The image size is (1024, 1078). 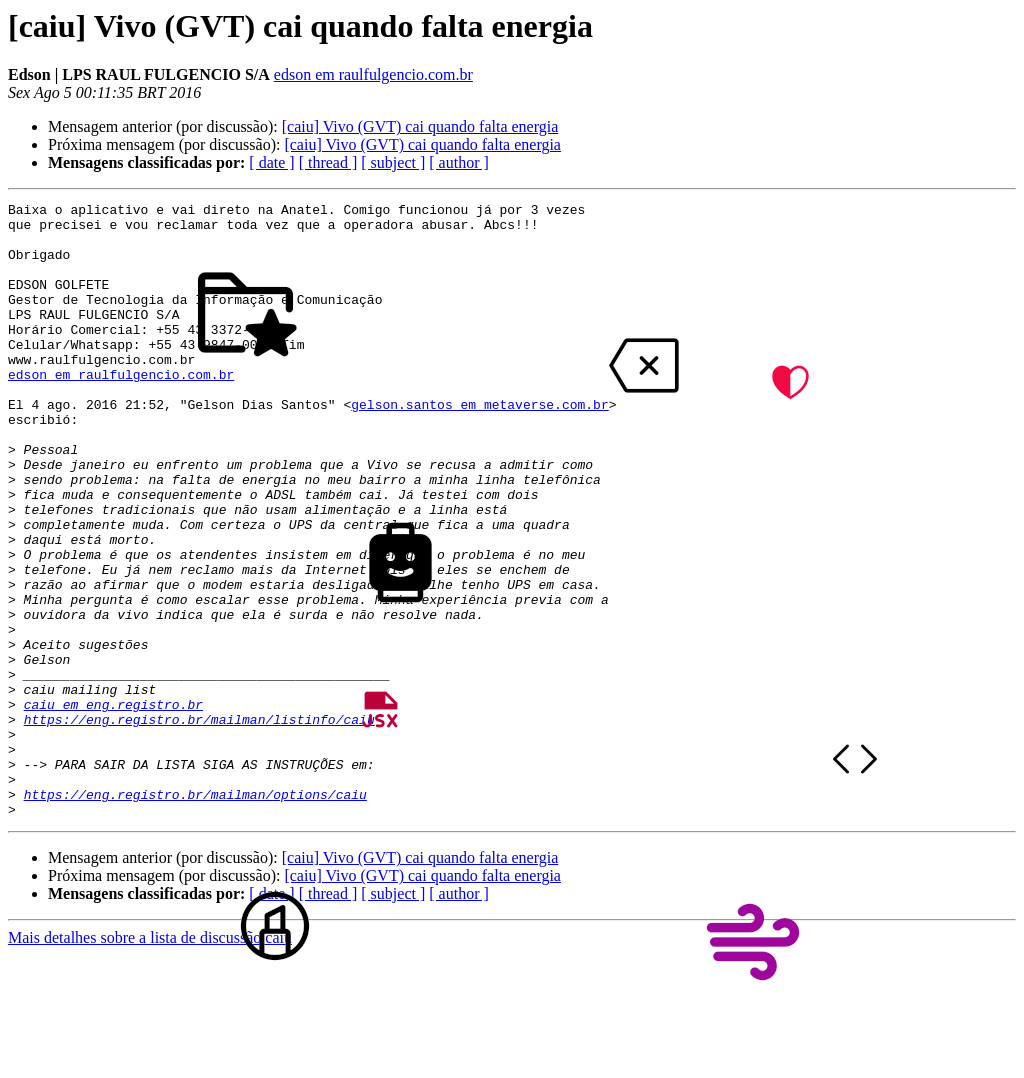 I want to click on highlight or mark selected text, so click(x=275, y=926).